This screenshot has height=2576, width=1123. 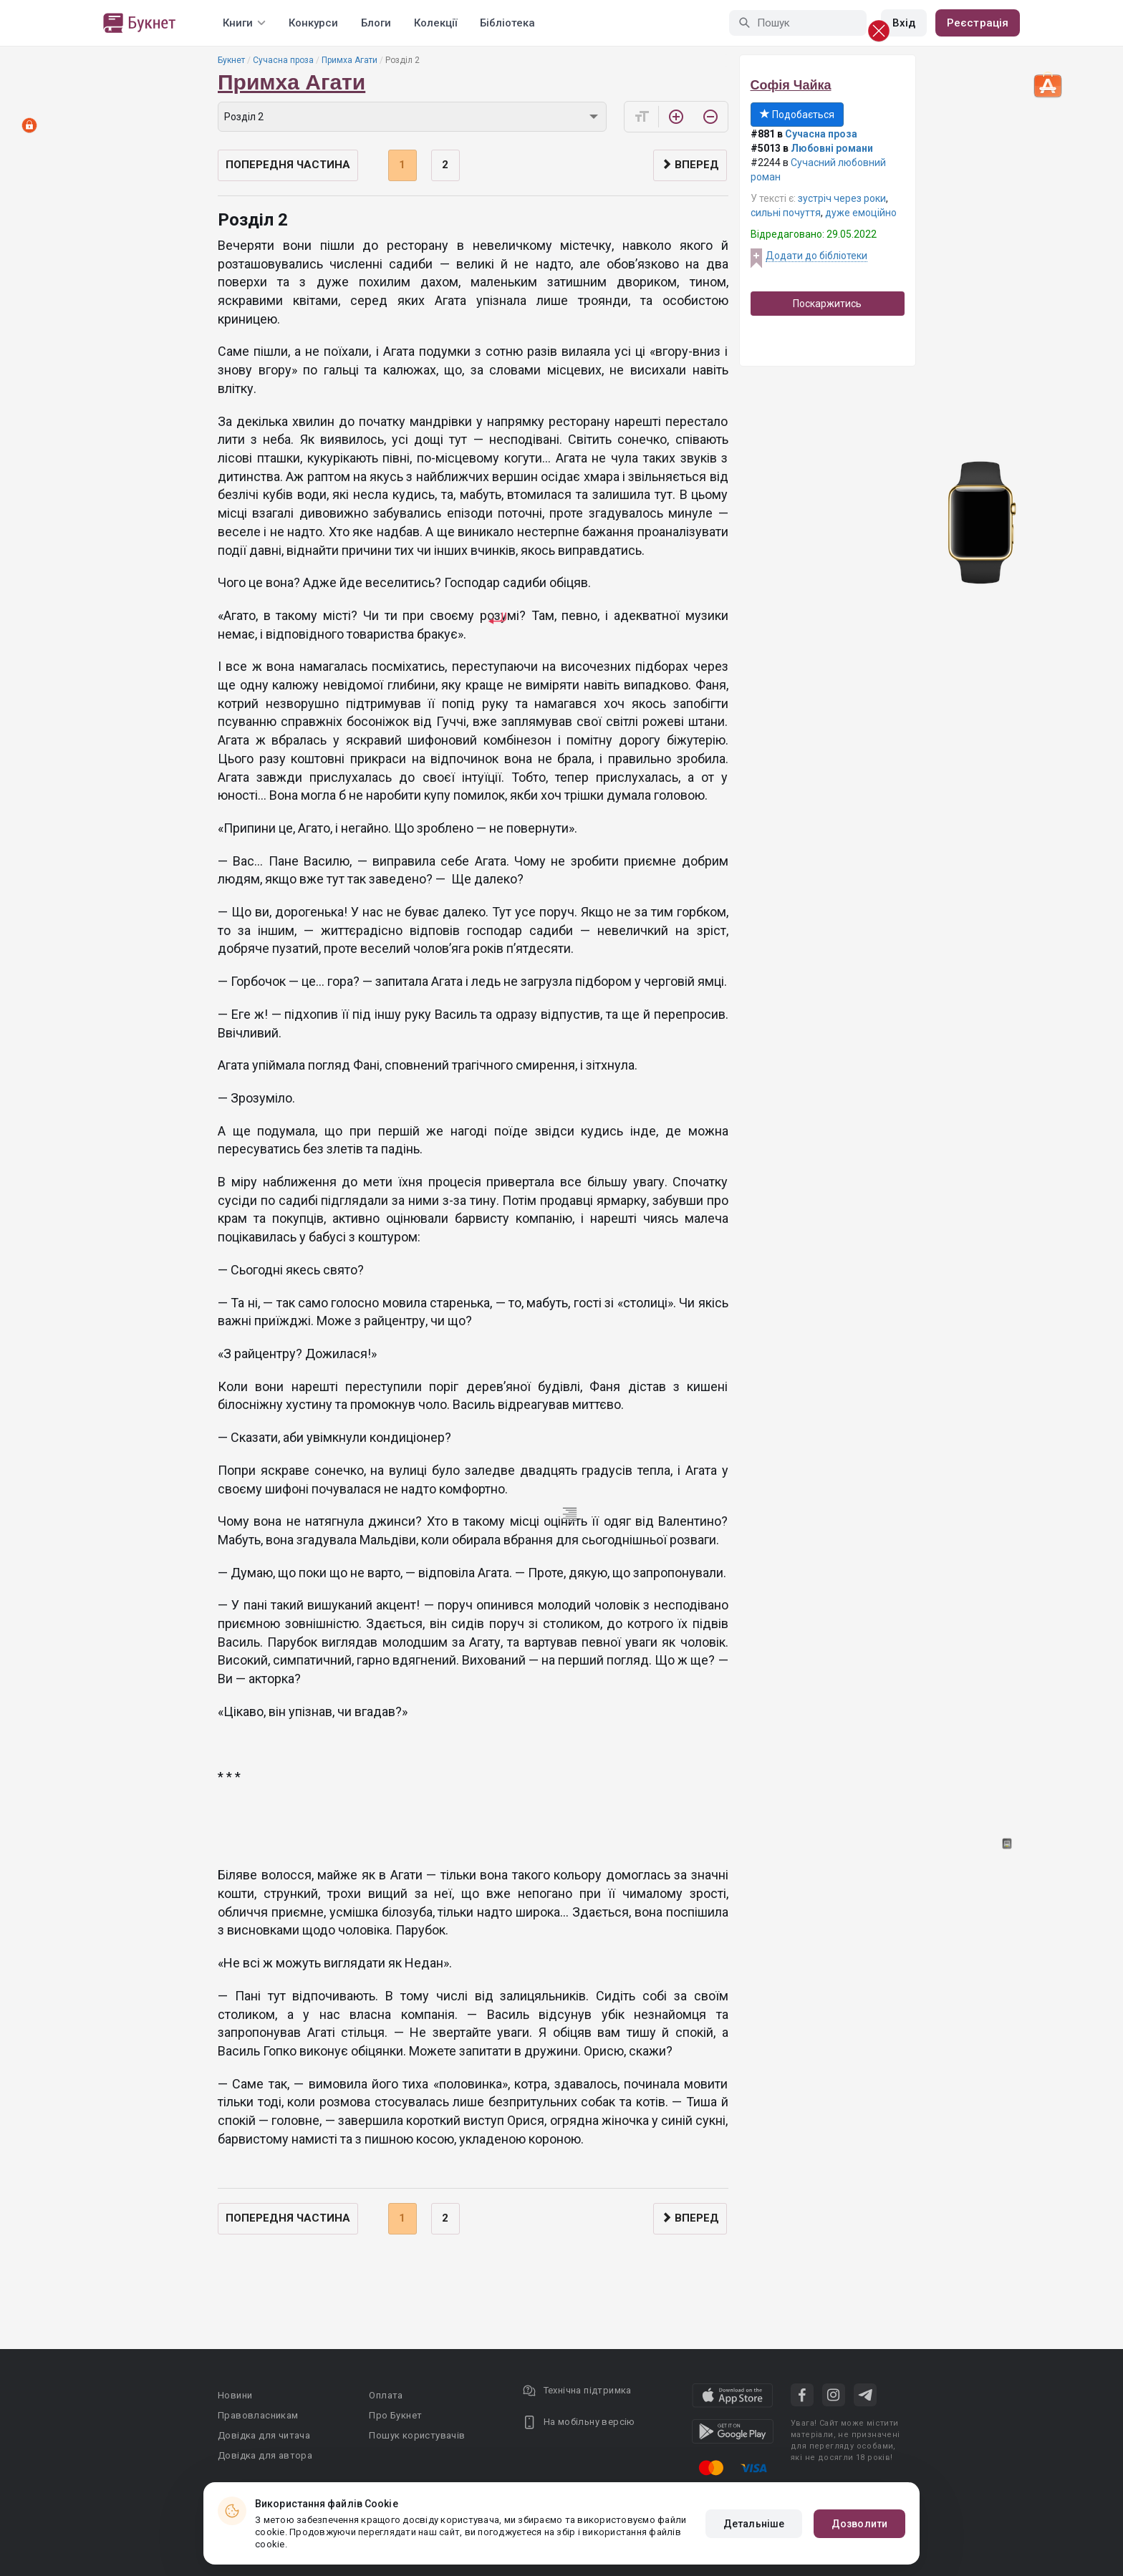 What do you see at coordinates (569, 1514) in the screenshot?
I see `align text to the right margin` at bounding box center [569, 1514].